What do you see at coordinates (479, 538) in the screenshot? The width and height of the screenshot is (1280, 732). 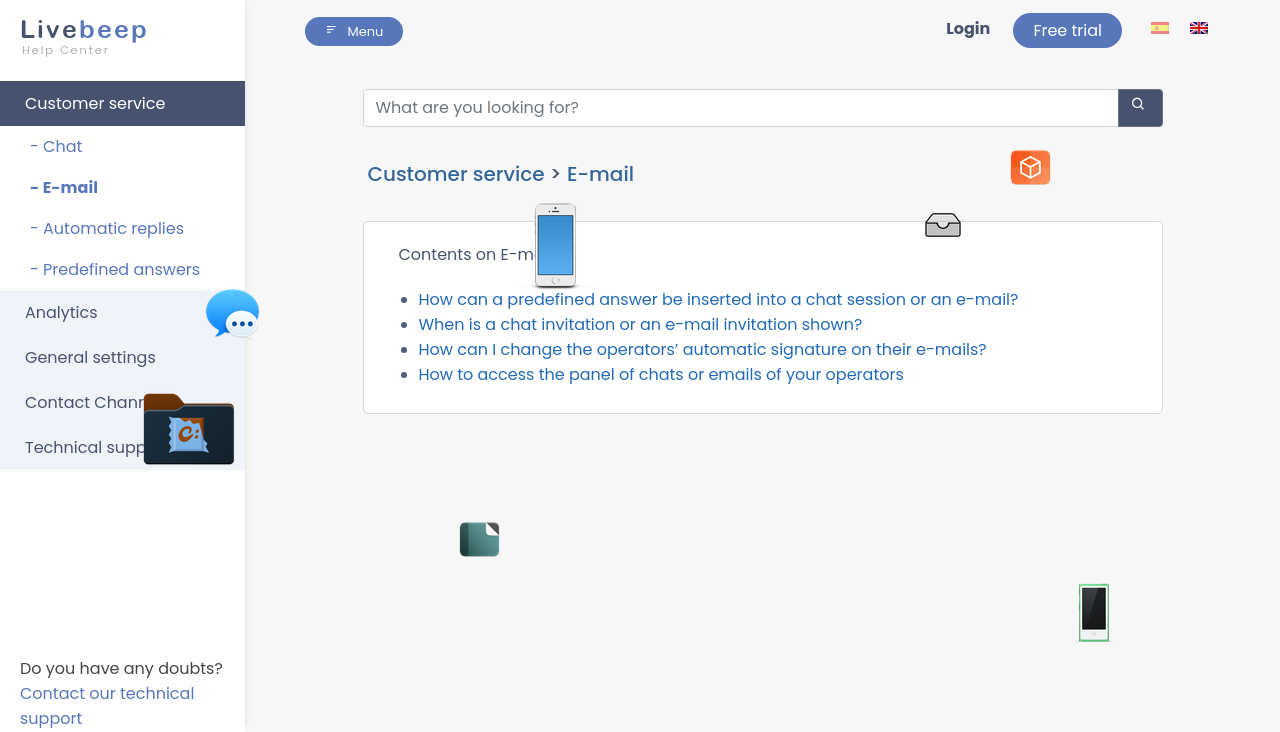 I see `change desktop wallpaper settings` at bounding box center [479, 538].